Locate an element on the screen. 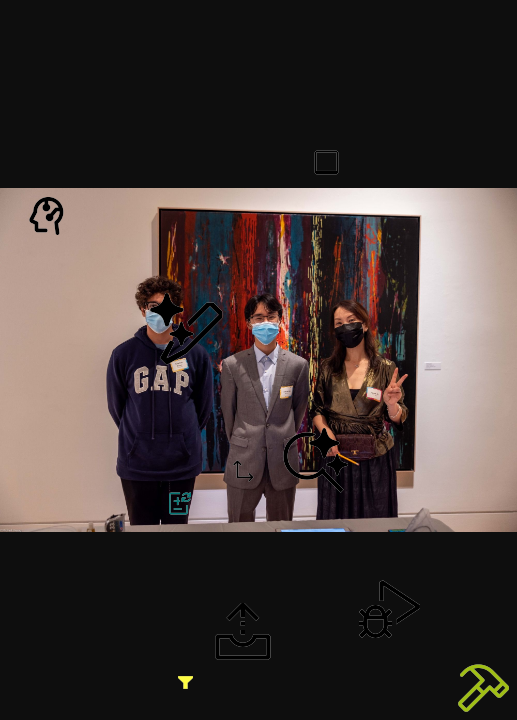 The width and height of the screenshot is (517, 720). filter list or search results is located at coordinates (185, 682).